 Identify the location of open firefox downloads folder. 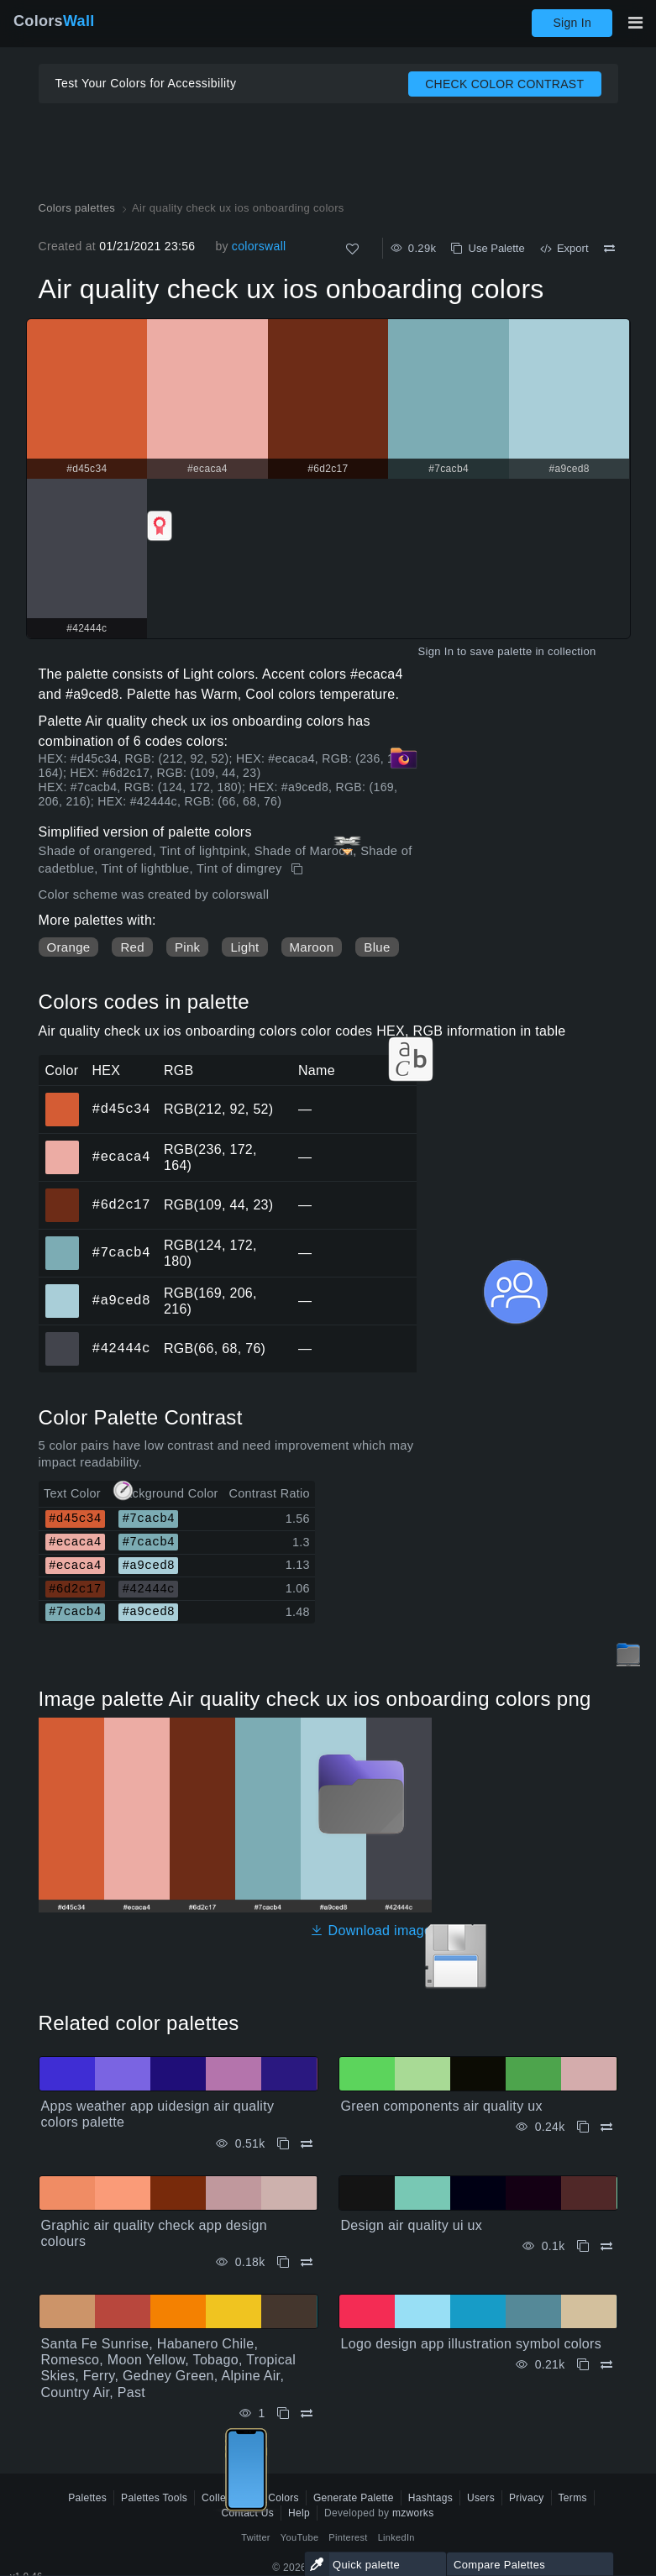
(403, 758).